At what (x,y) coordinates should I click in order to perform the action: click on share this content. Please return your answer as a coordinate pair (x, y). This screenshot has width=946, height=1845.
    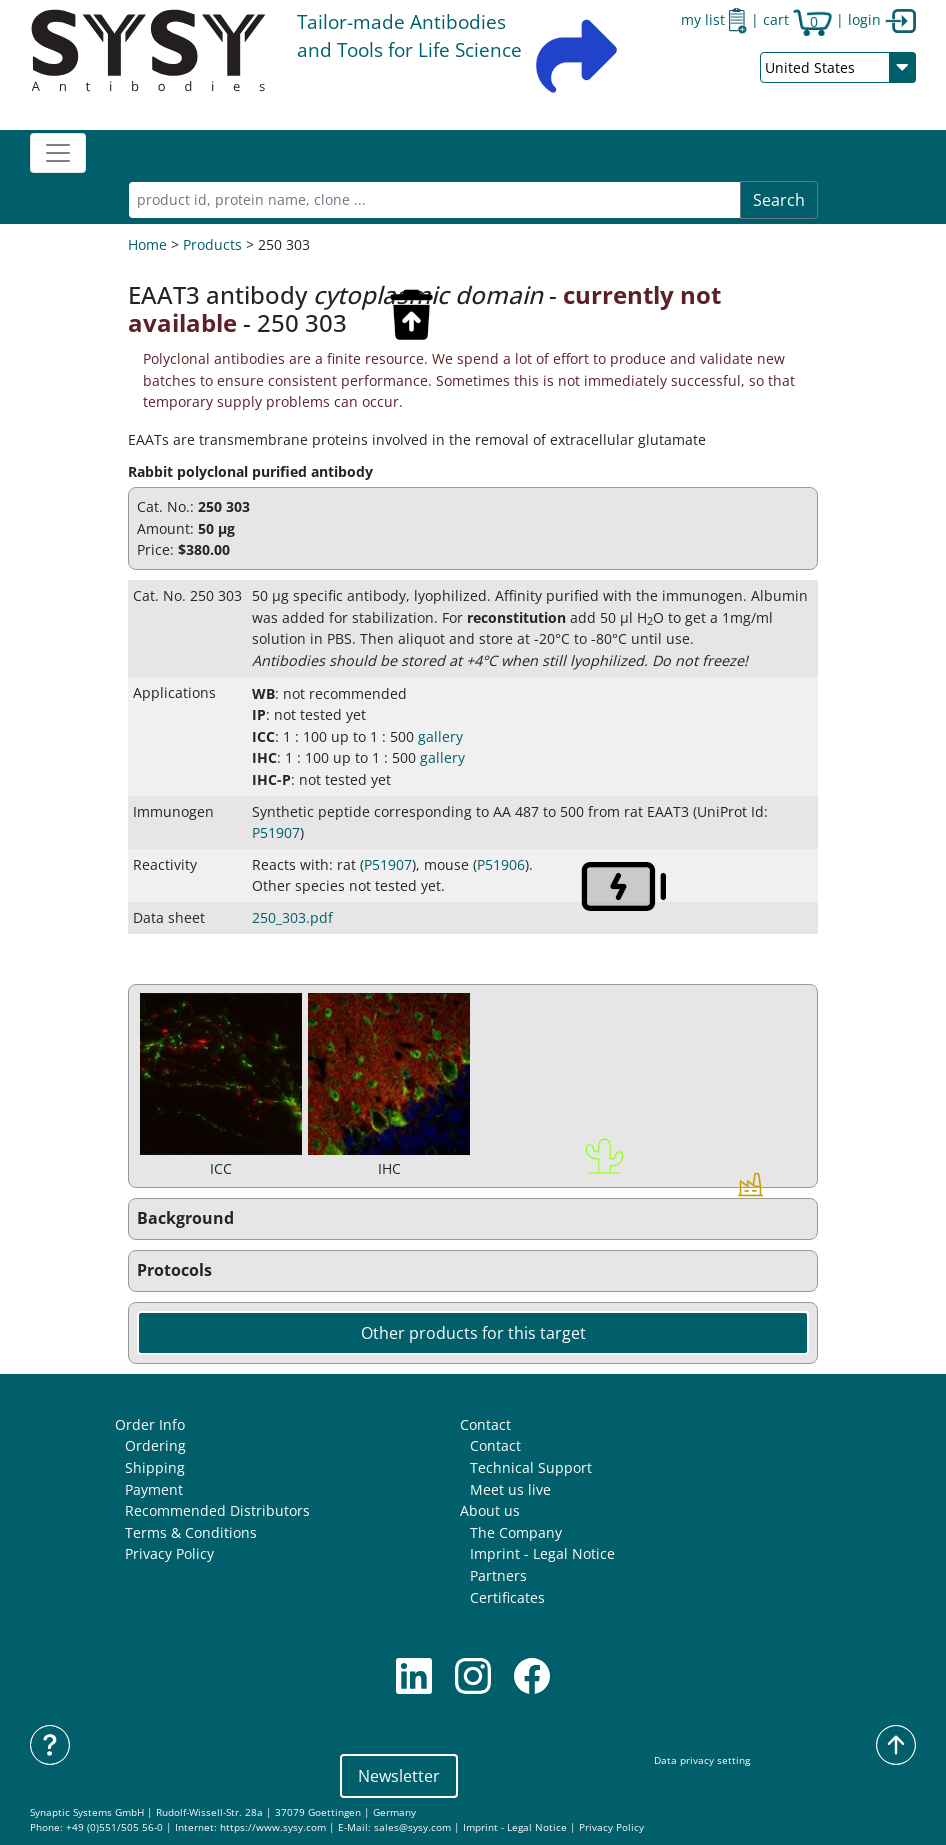
    Looking at the image, I should click on (576, 57).